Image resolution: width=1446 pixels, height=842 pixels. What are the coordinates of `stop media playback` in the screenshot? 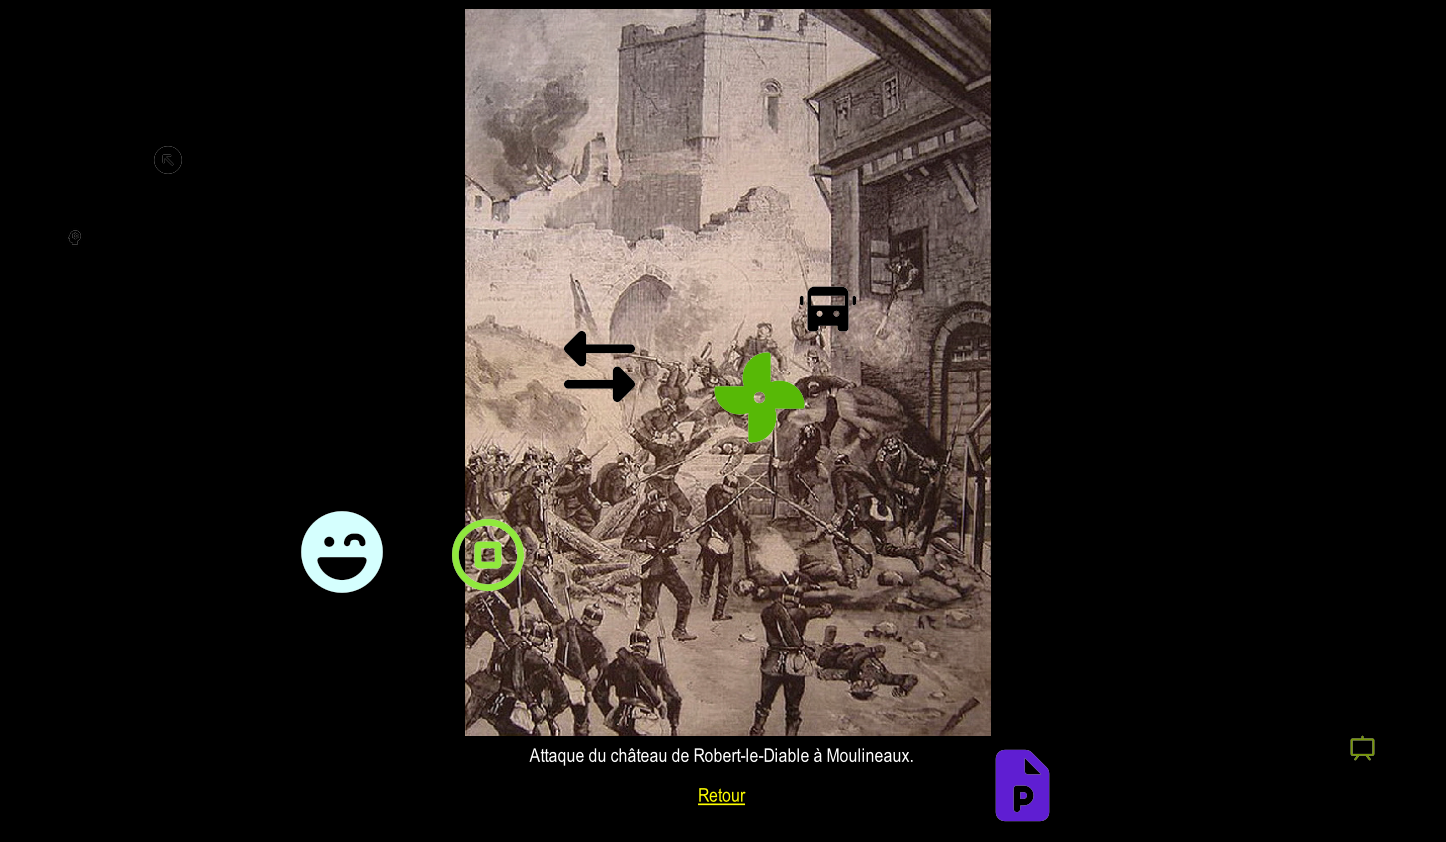 It's located at (488, 555).